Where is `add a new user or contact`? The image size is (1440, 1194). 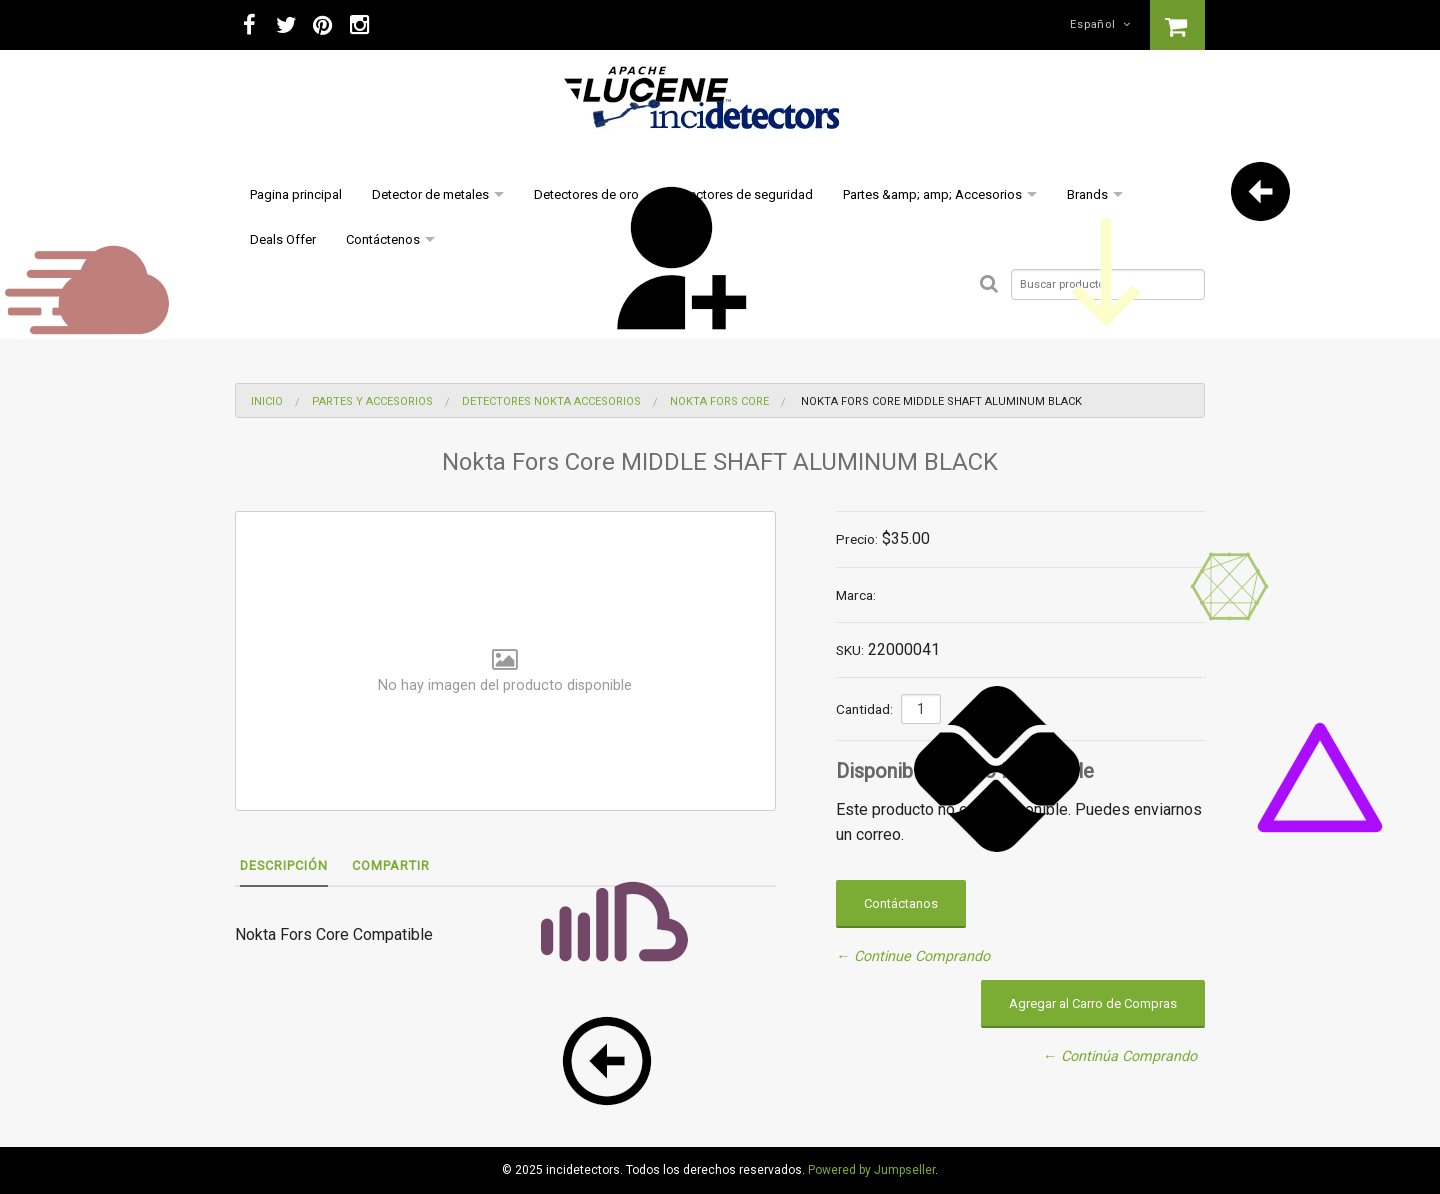
add a new user or contact is located at coordinates (671, 261).